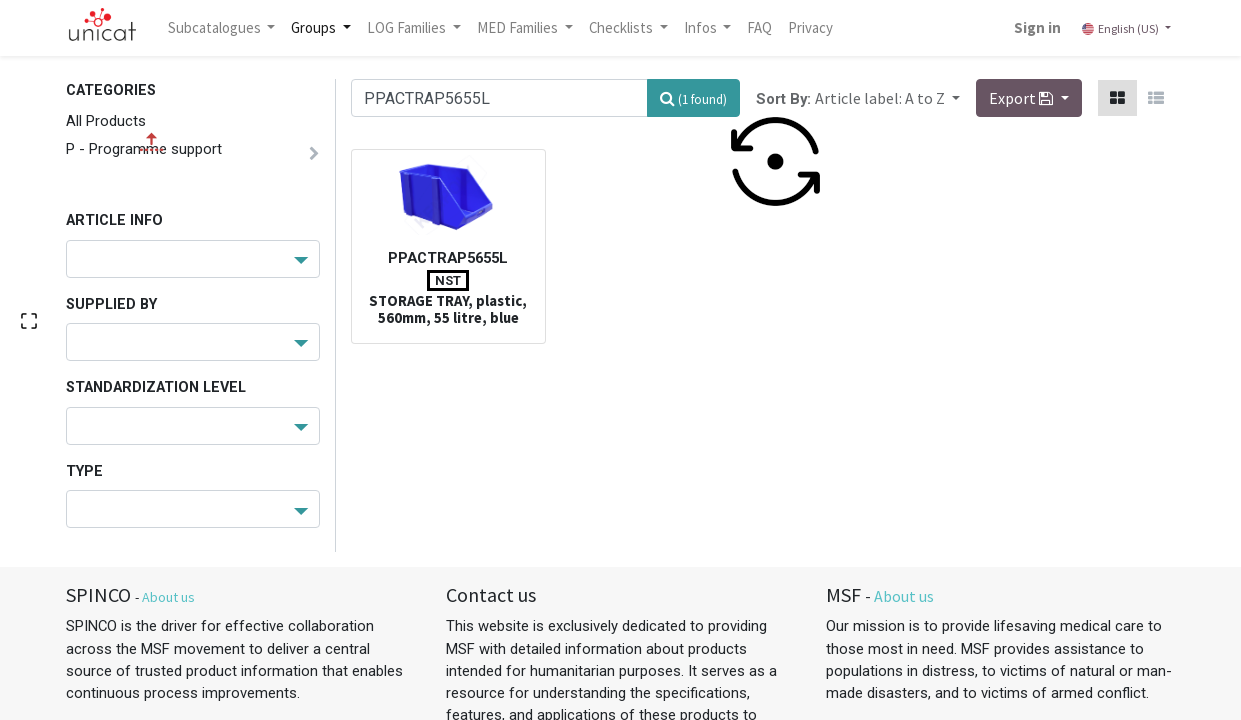  What do you see at coordinates (775, 161) in the screenshot?
I see `reopen a previously closed issue` at bounding box center [775, 161].